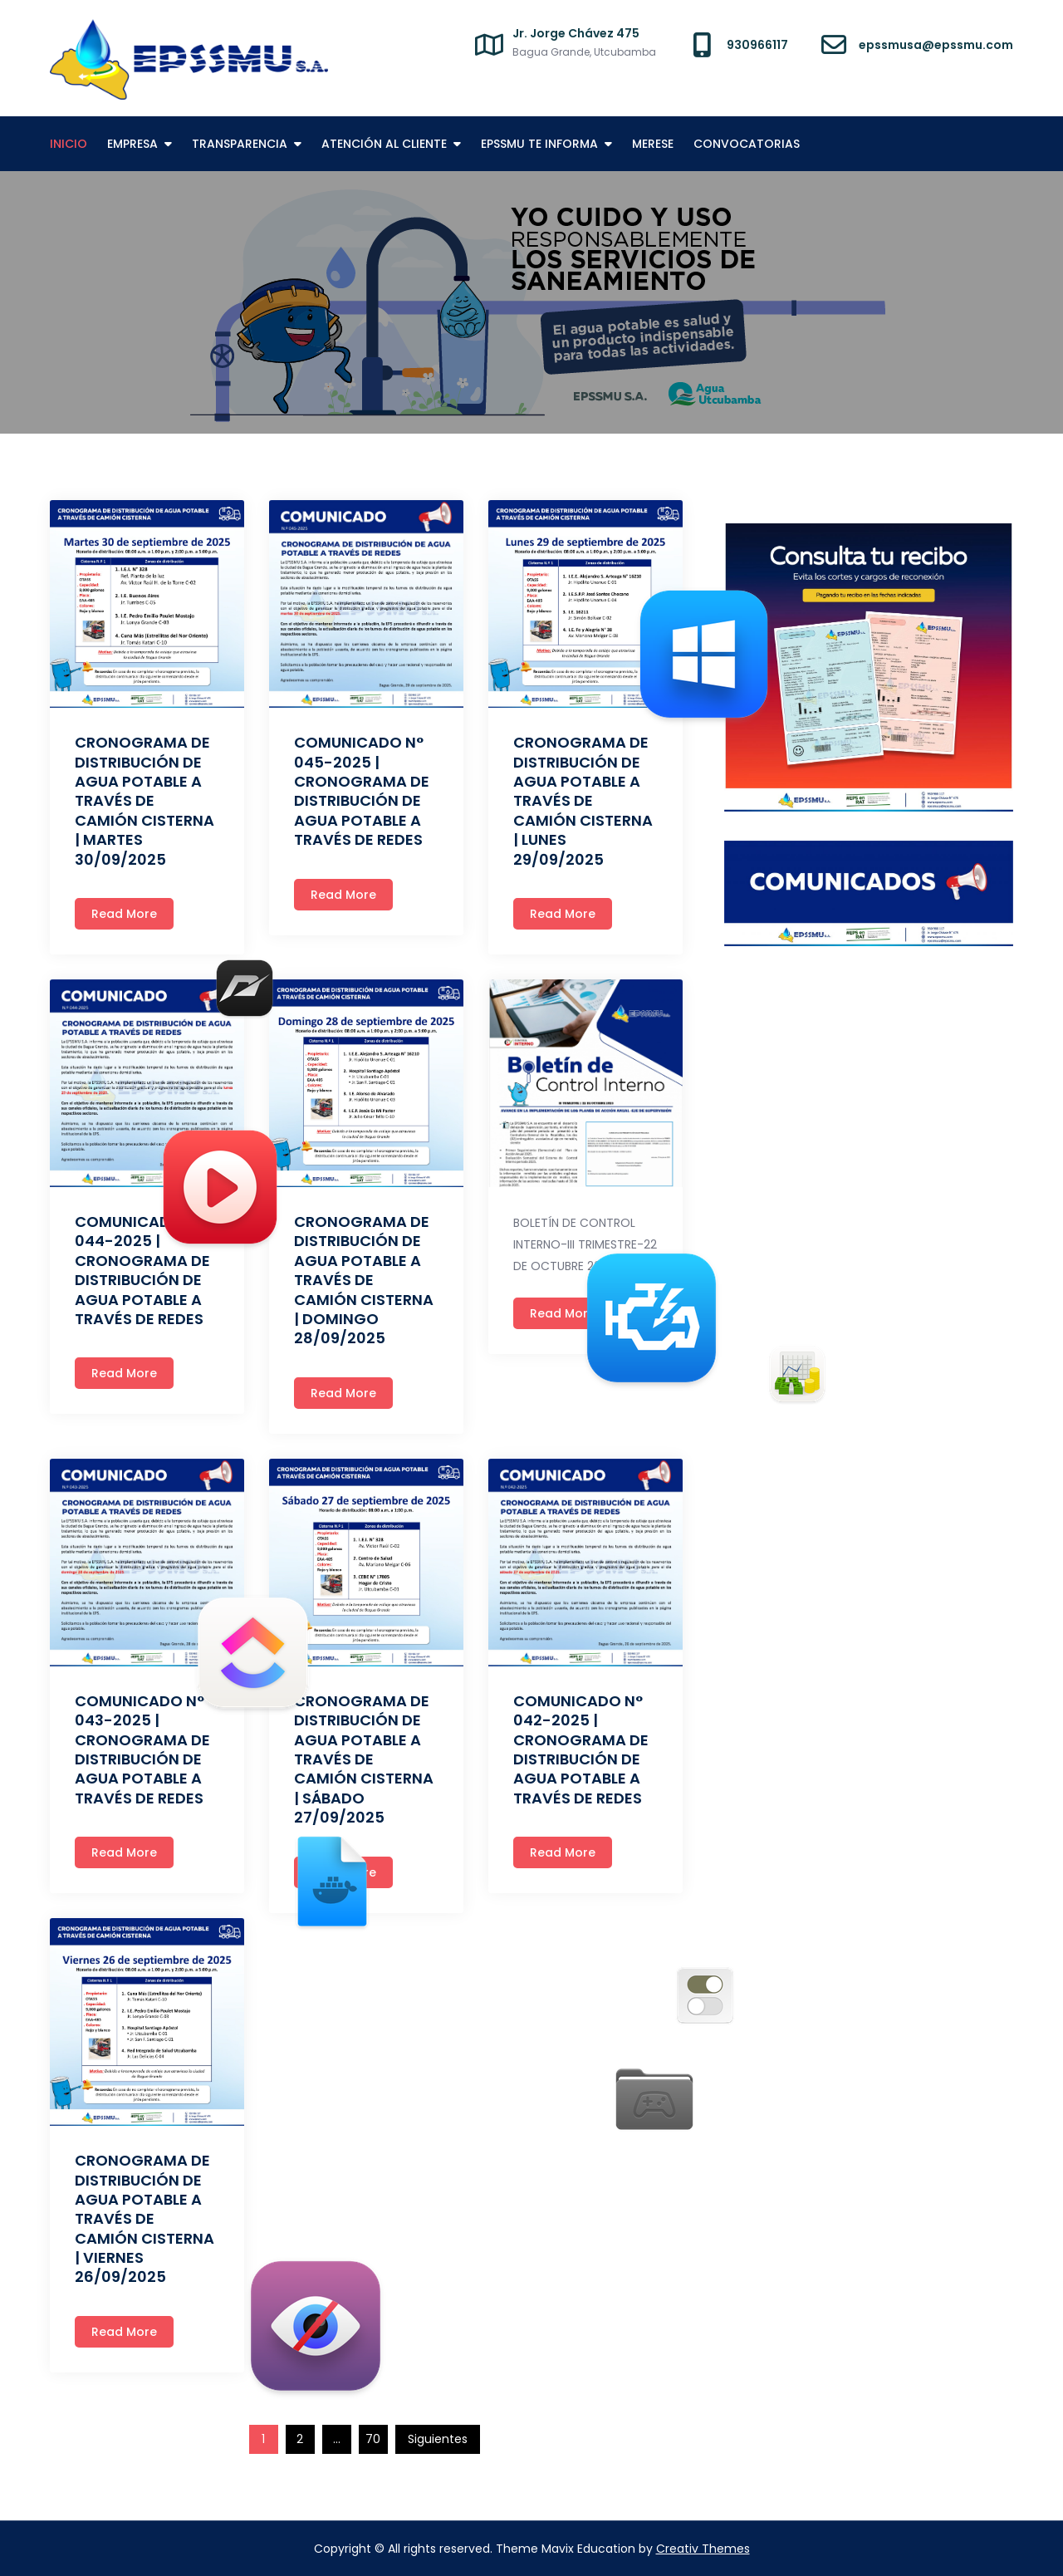 The image size is (1063, 2576). I want to click on open desktop preferences or settings, so click(705, 1995).